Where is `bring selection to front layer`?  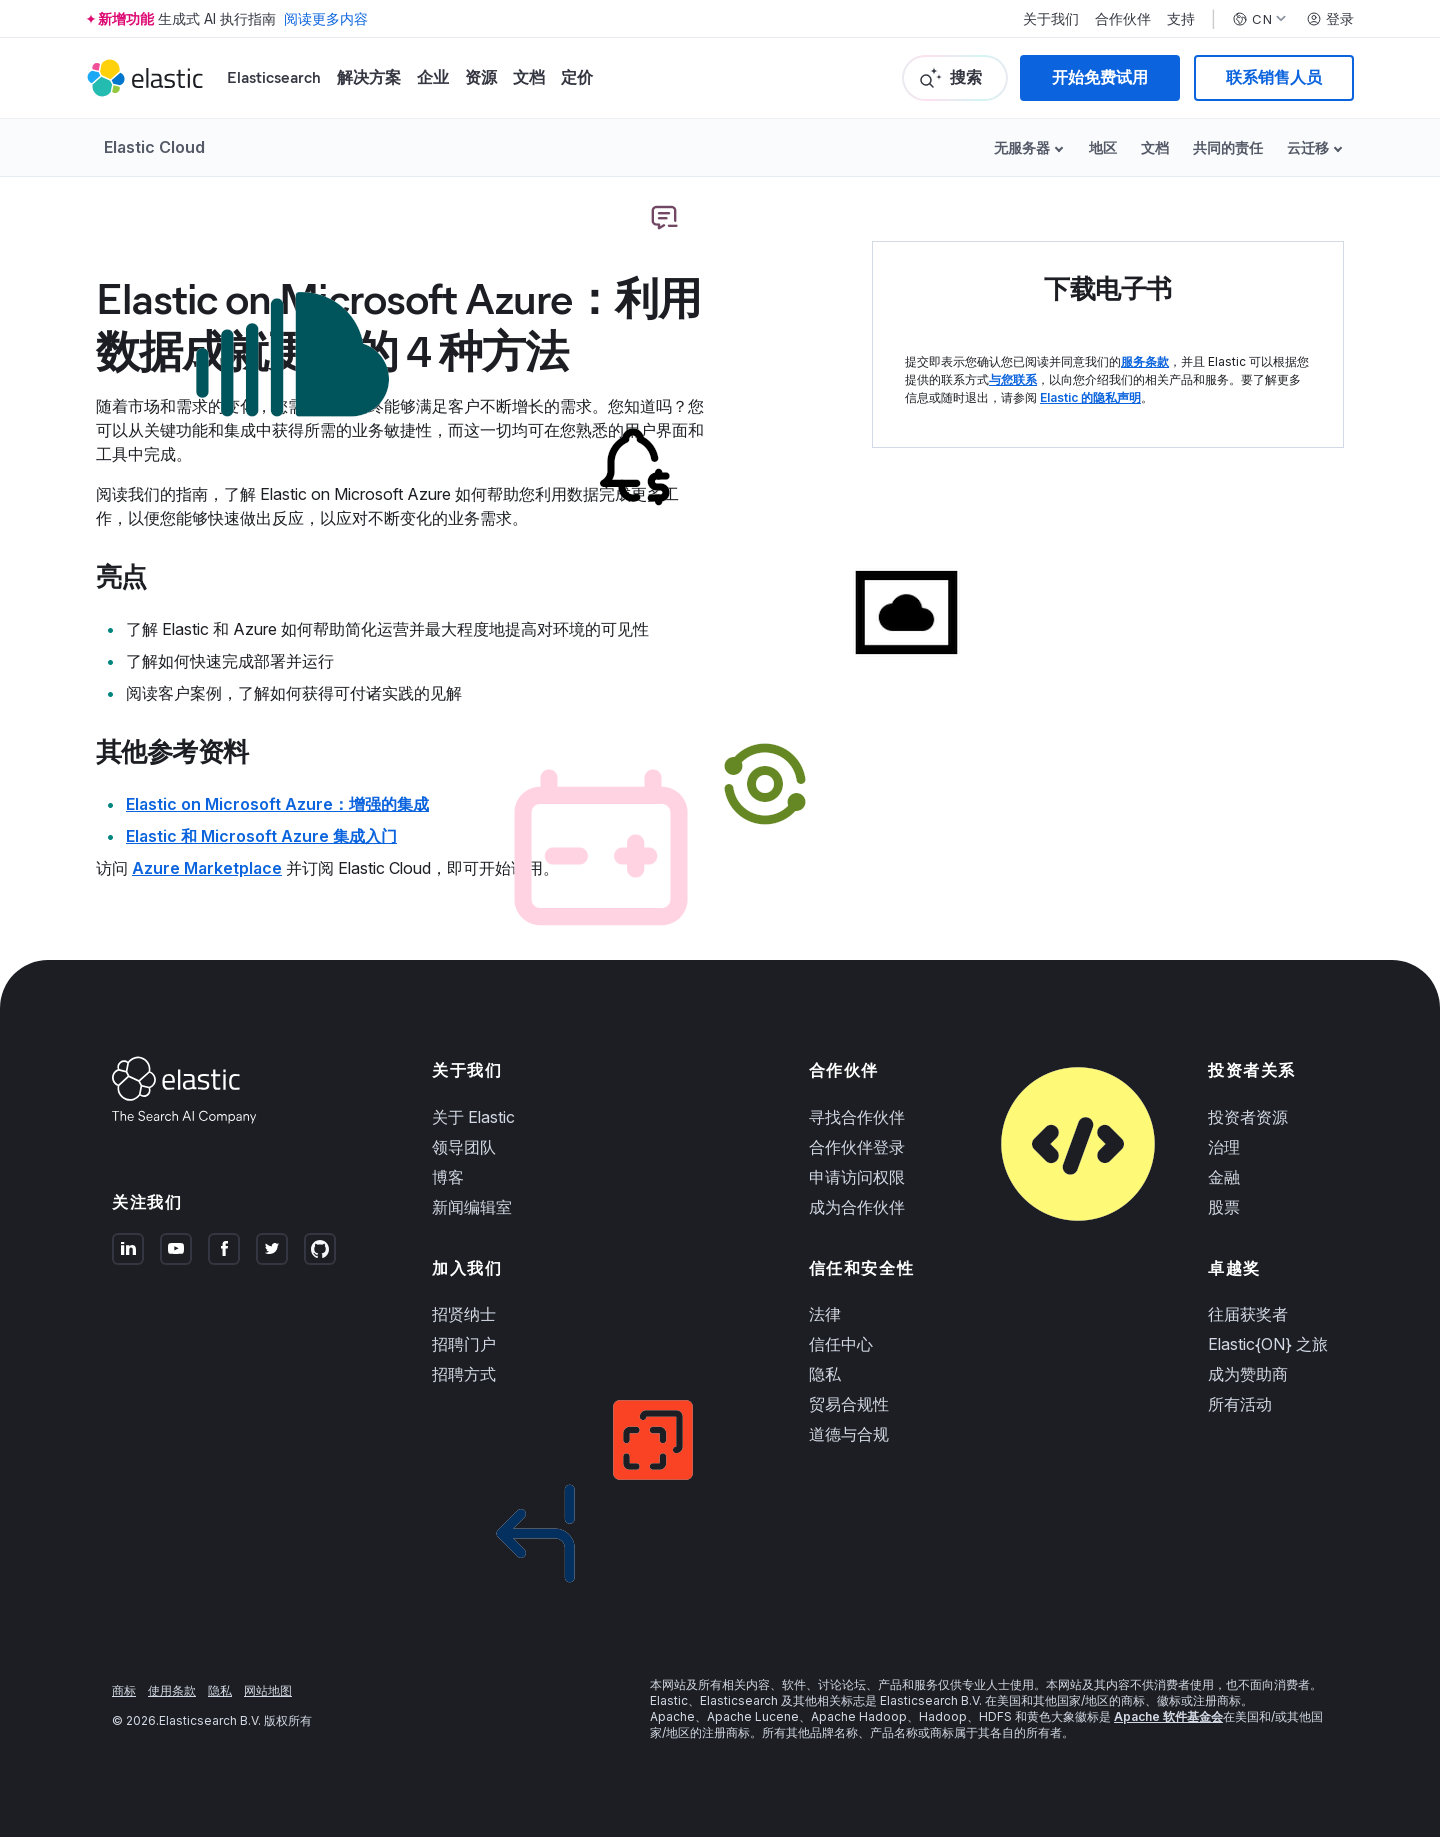
bring selection to front layer is located at coordinates (653, 1440).